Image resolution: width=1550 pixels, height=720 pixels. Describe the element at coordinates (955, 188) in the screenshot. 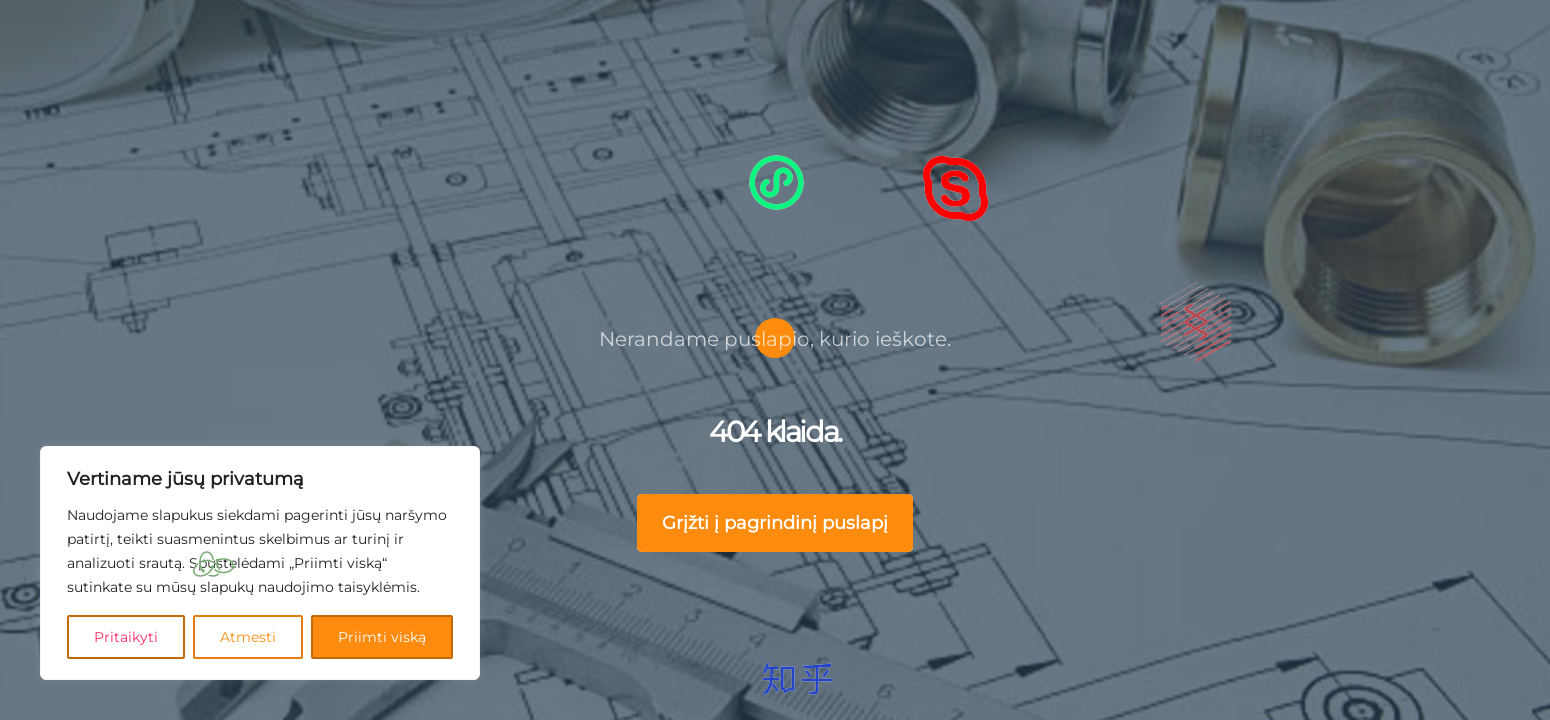

I see `open Skype app` at that location.